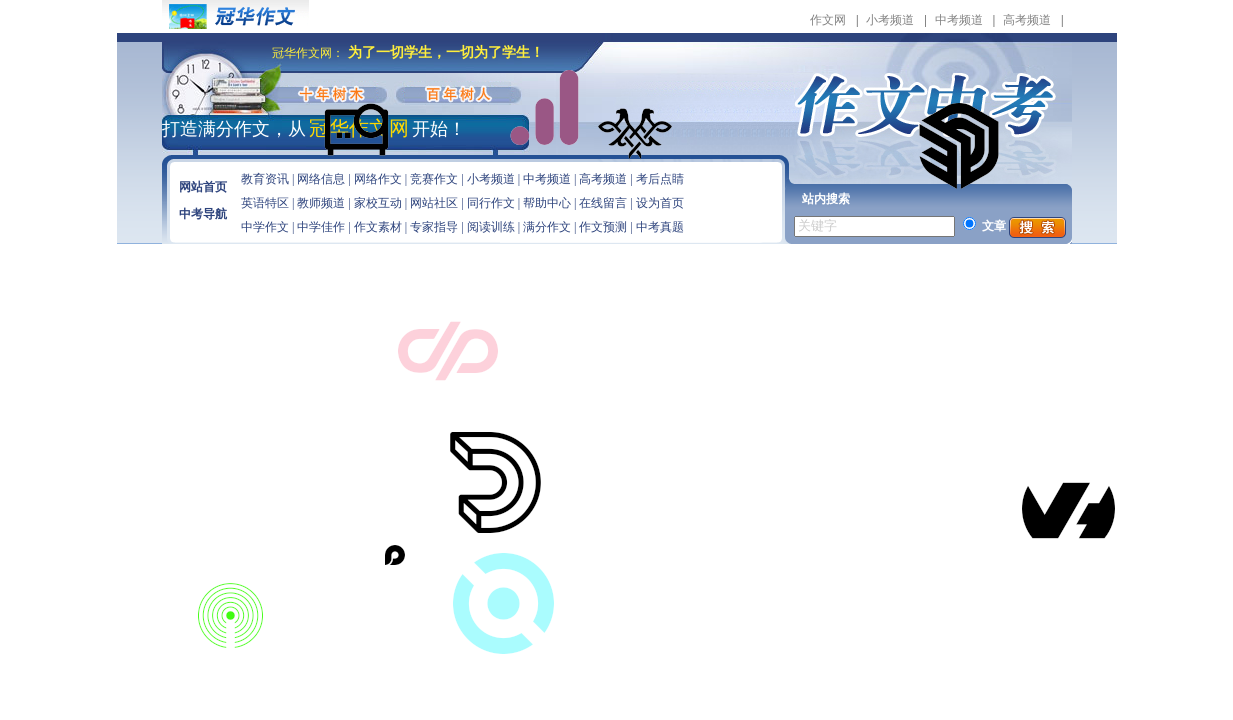 The image size is (1233, 720). Describe the element at coordinates (635, 134) in the screenshot. I see `air serbia airline logo` at that location.